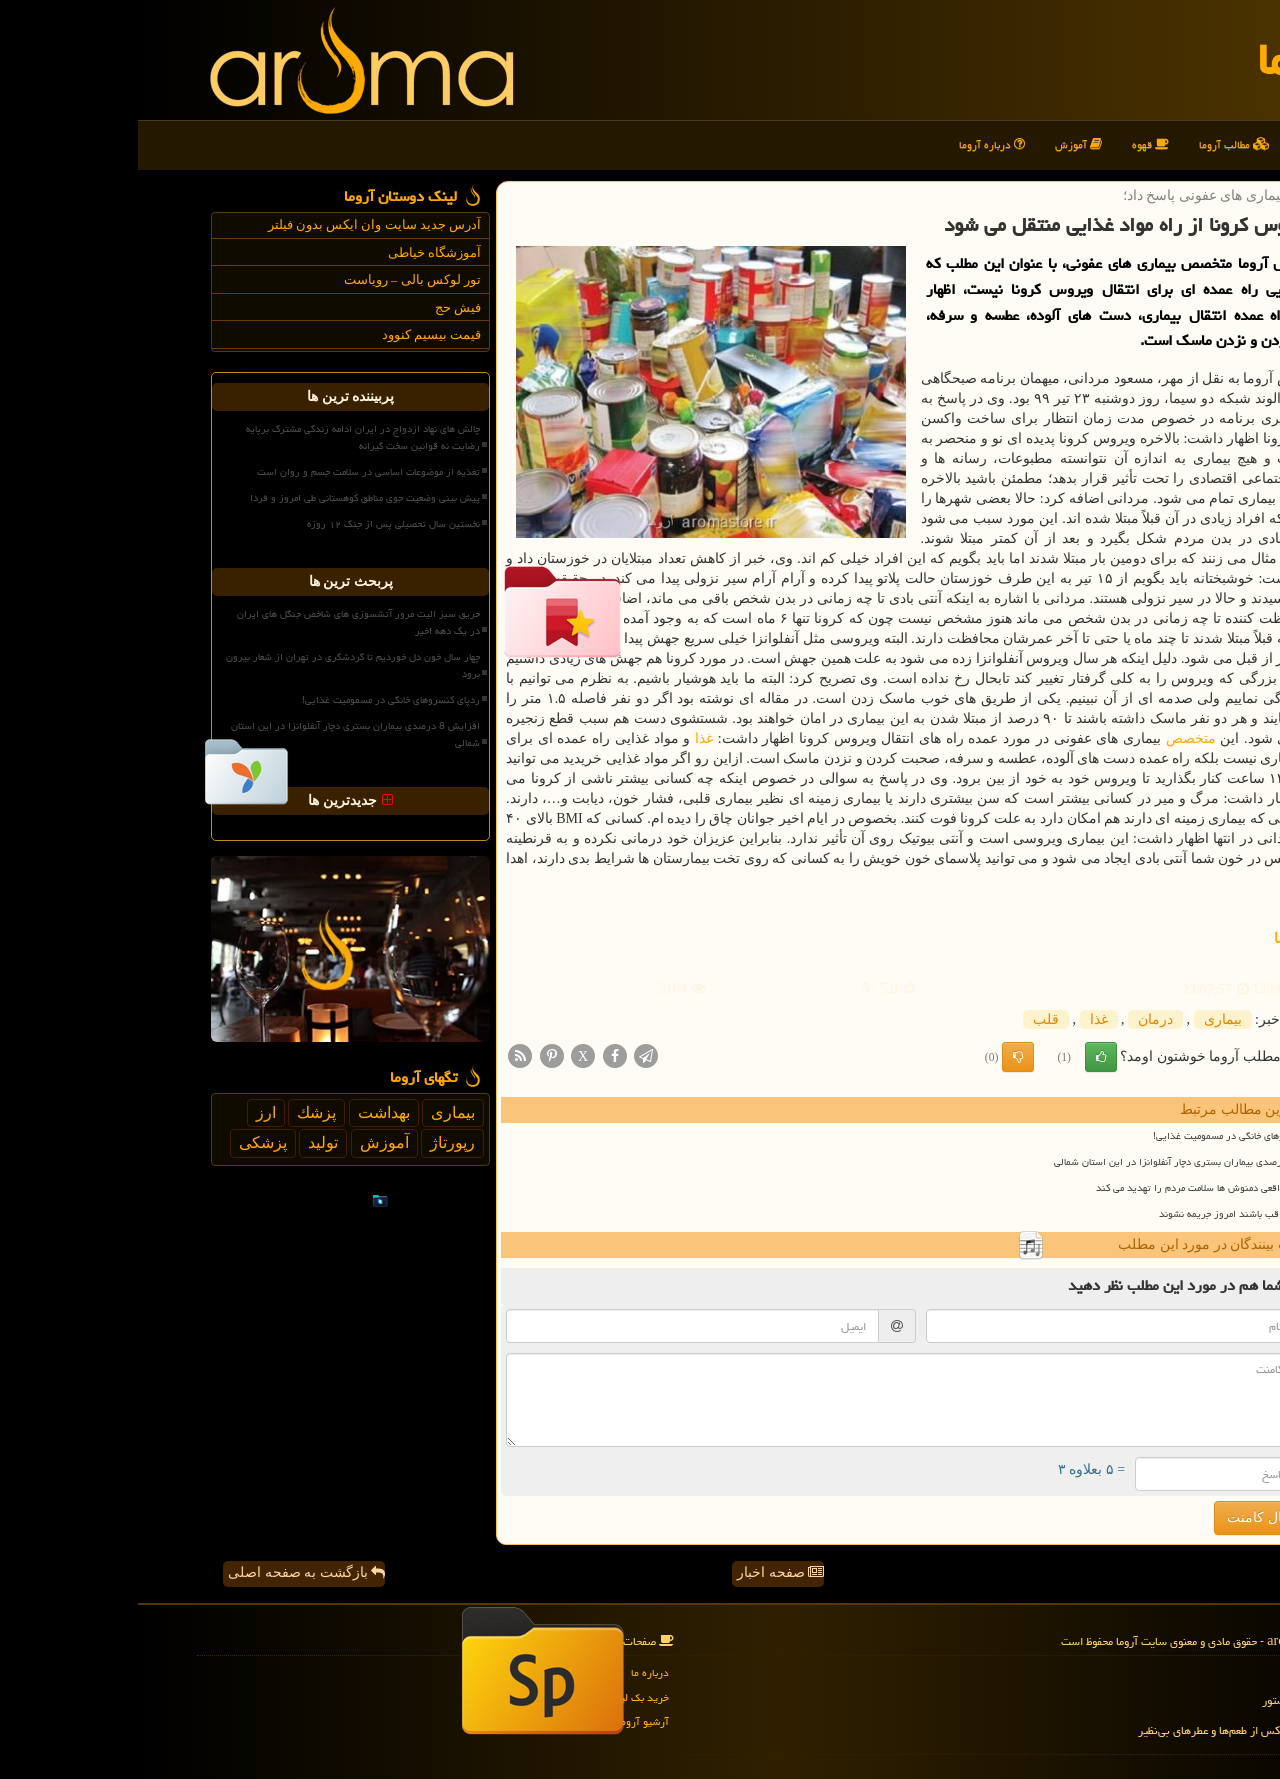 The height and width of the screenshot is (1779, 1280). I want to click on open folder containing adobe spark projects, so click(542, 1675).